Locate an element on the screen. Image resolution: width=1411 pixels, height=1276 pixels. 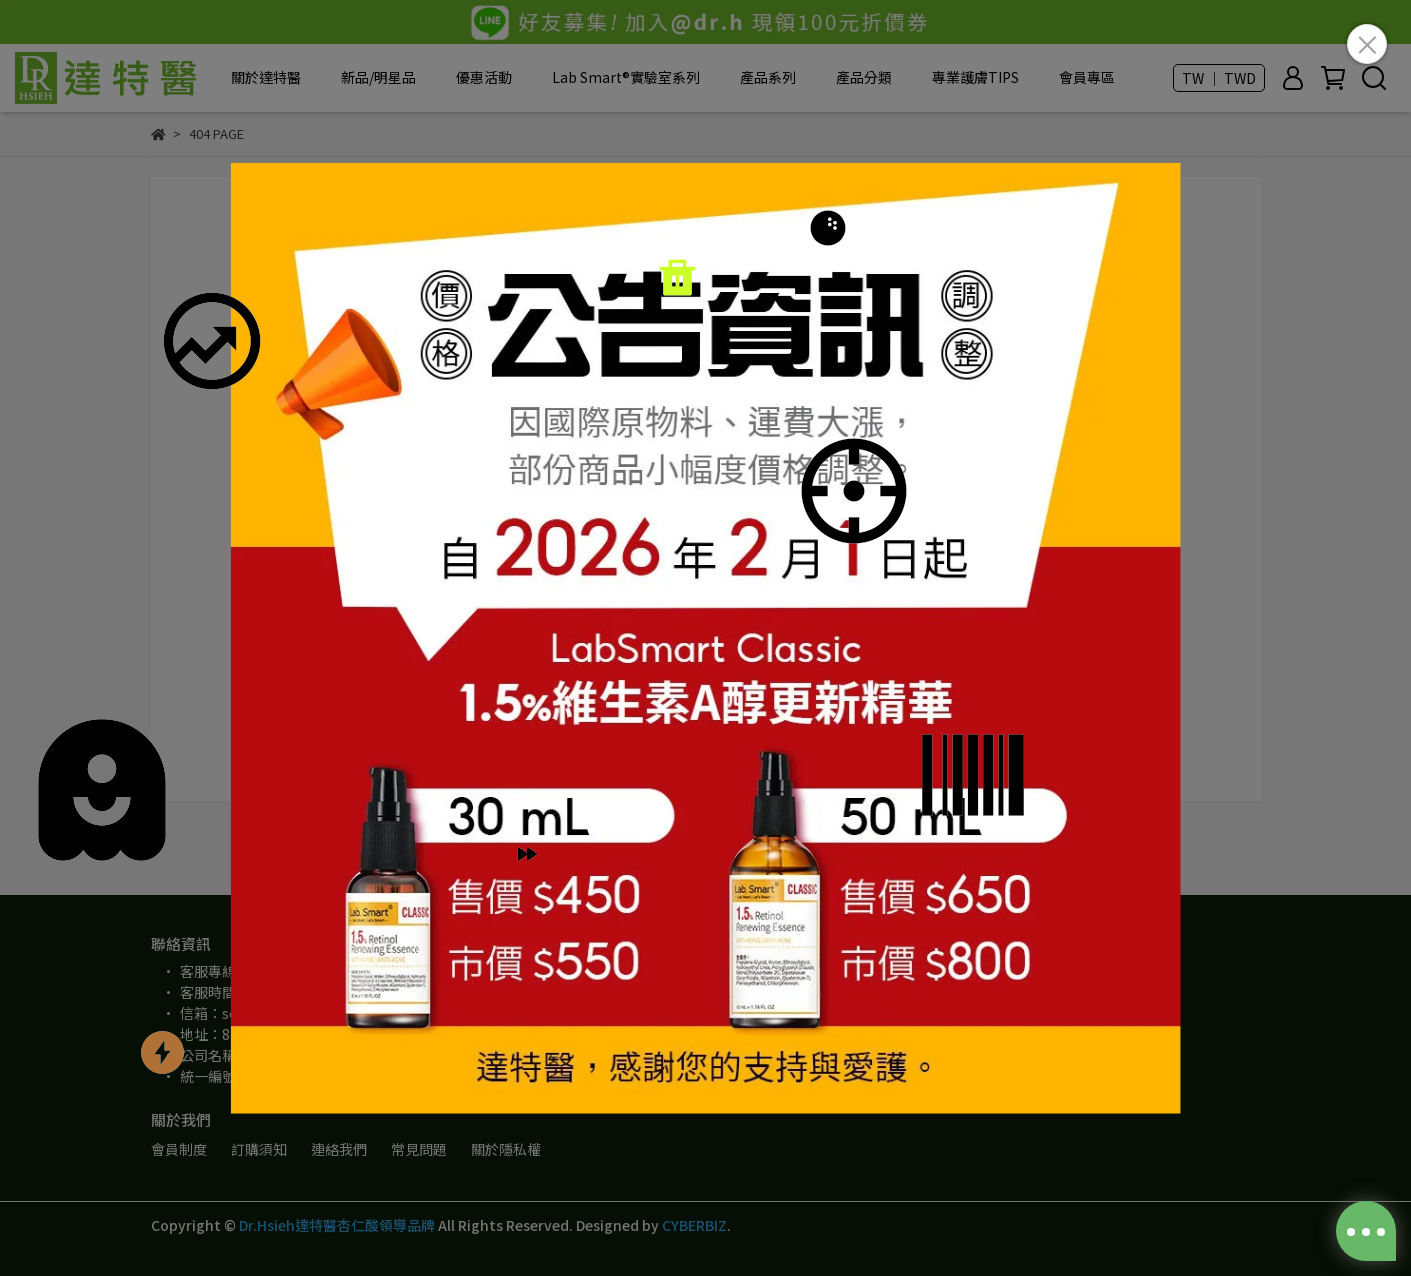
friendly ghost avatar or profile icon is located at coordinates (102, 790).